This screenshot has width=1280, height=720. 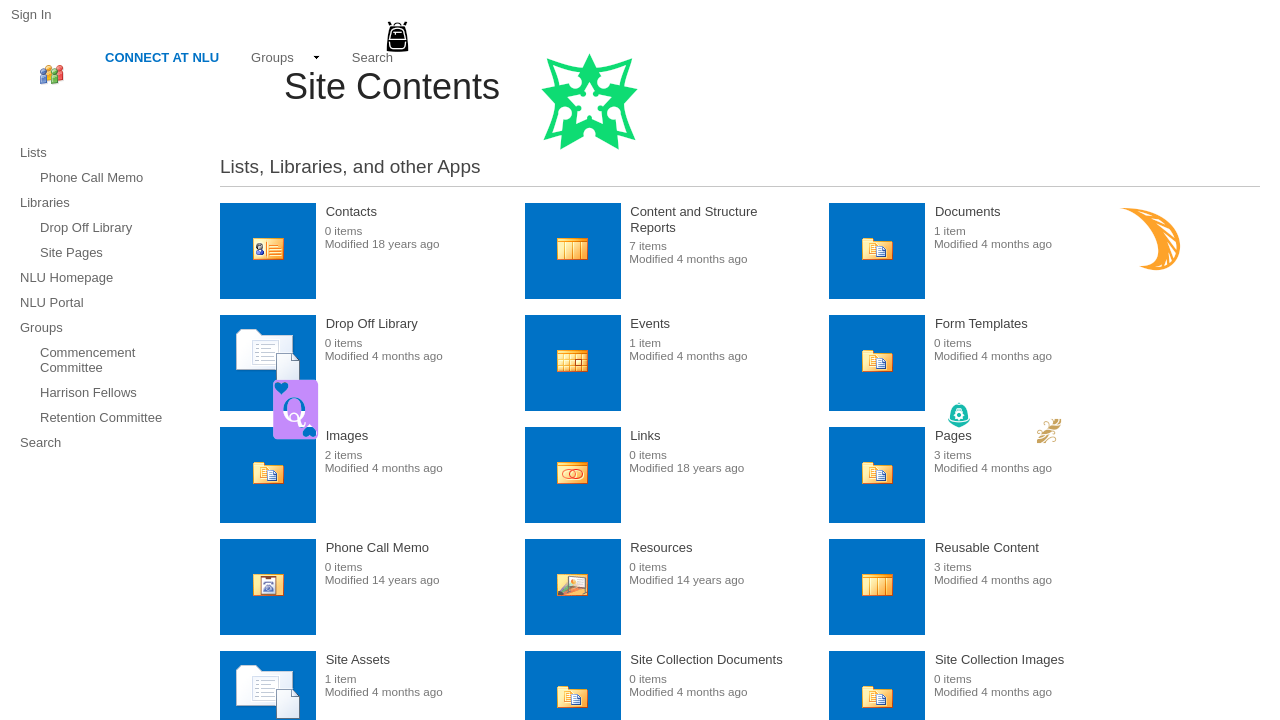 What do you see at coordinates (1049, 431) in the screenshot?
I see `decorative plant or nature-themed game element` at bounding box center [1049, 431].